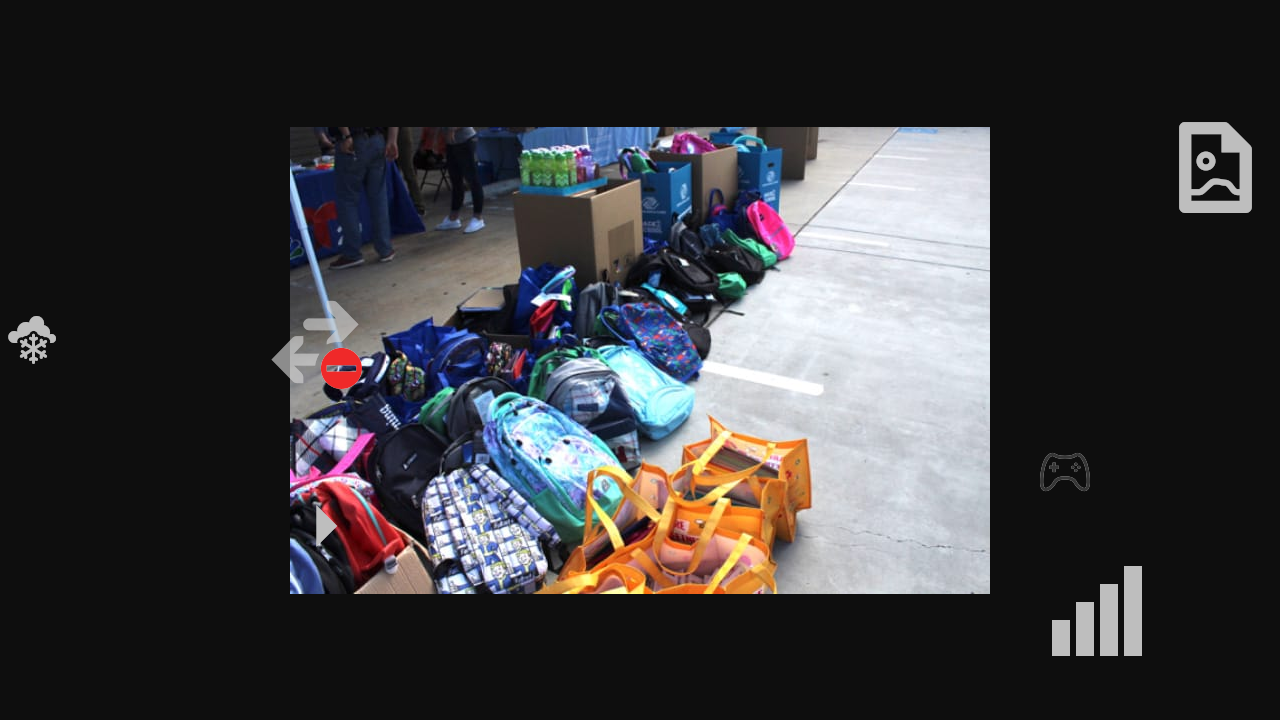 Image resolution: width=1280 pixels, height=720 pixels. Describe the element at coordinates (32, 340) in the screenshot. I see `indicates snowy weather conditions` at that location.